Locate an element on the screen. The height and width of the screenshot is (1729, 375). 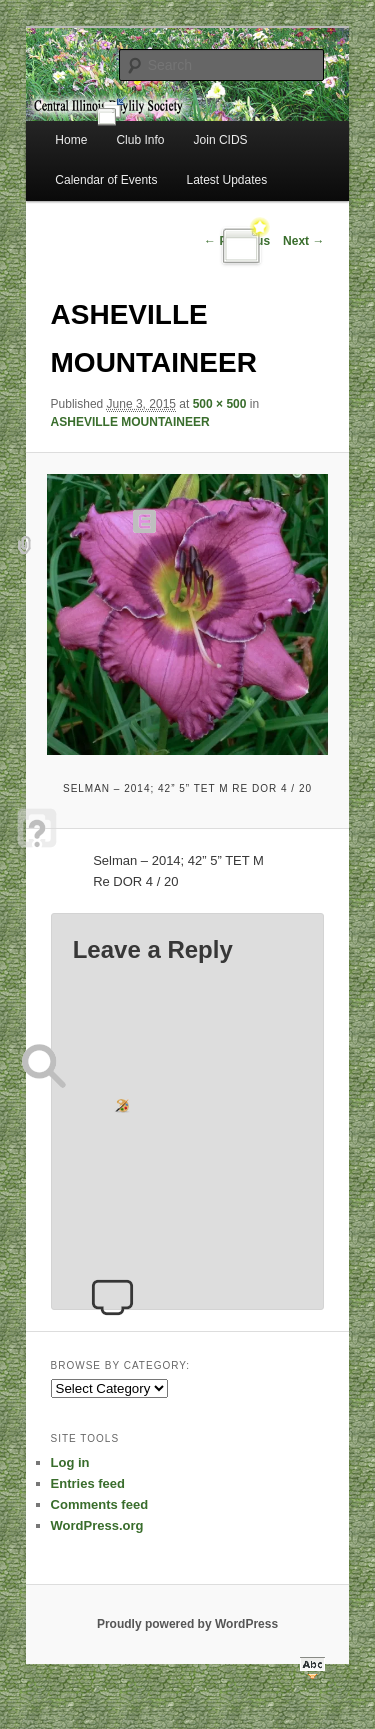
indicates EDGE cellular network connection is located at coordinates (144, 521).